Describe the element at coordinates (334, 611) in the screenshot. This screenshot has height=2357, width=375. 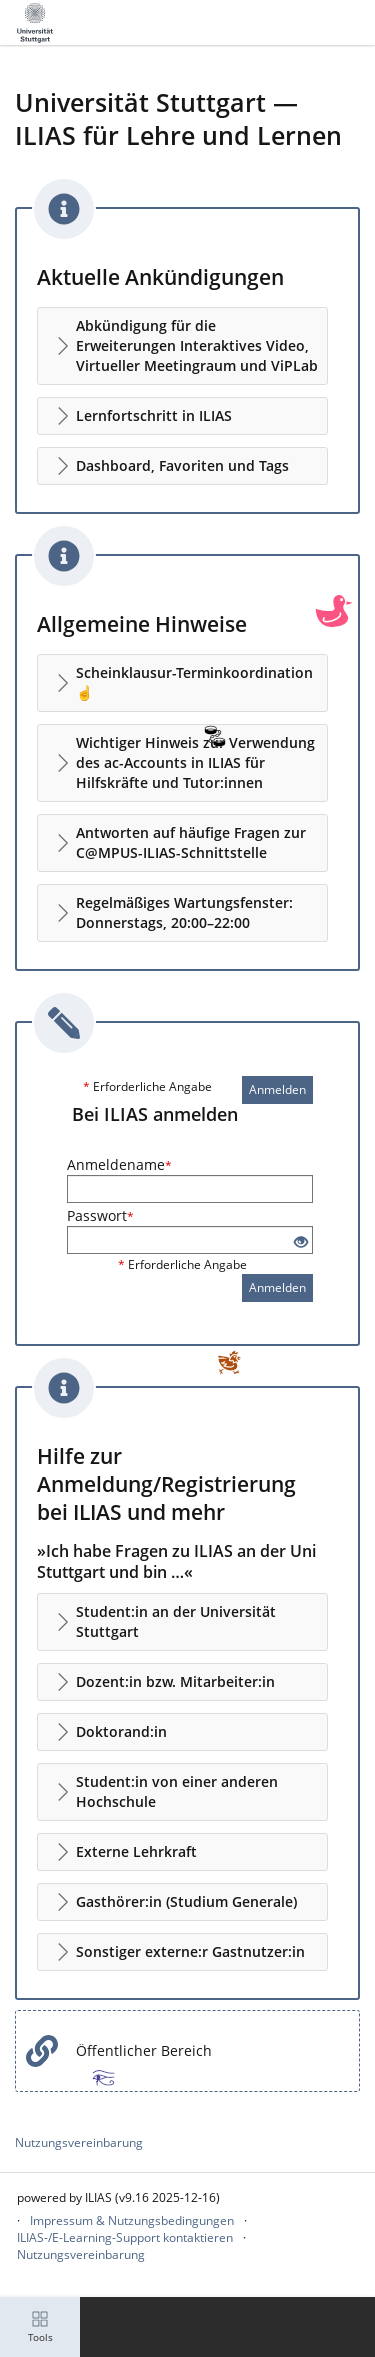
I see `access bath time or kids' mode features` at that location.